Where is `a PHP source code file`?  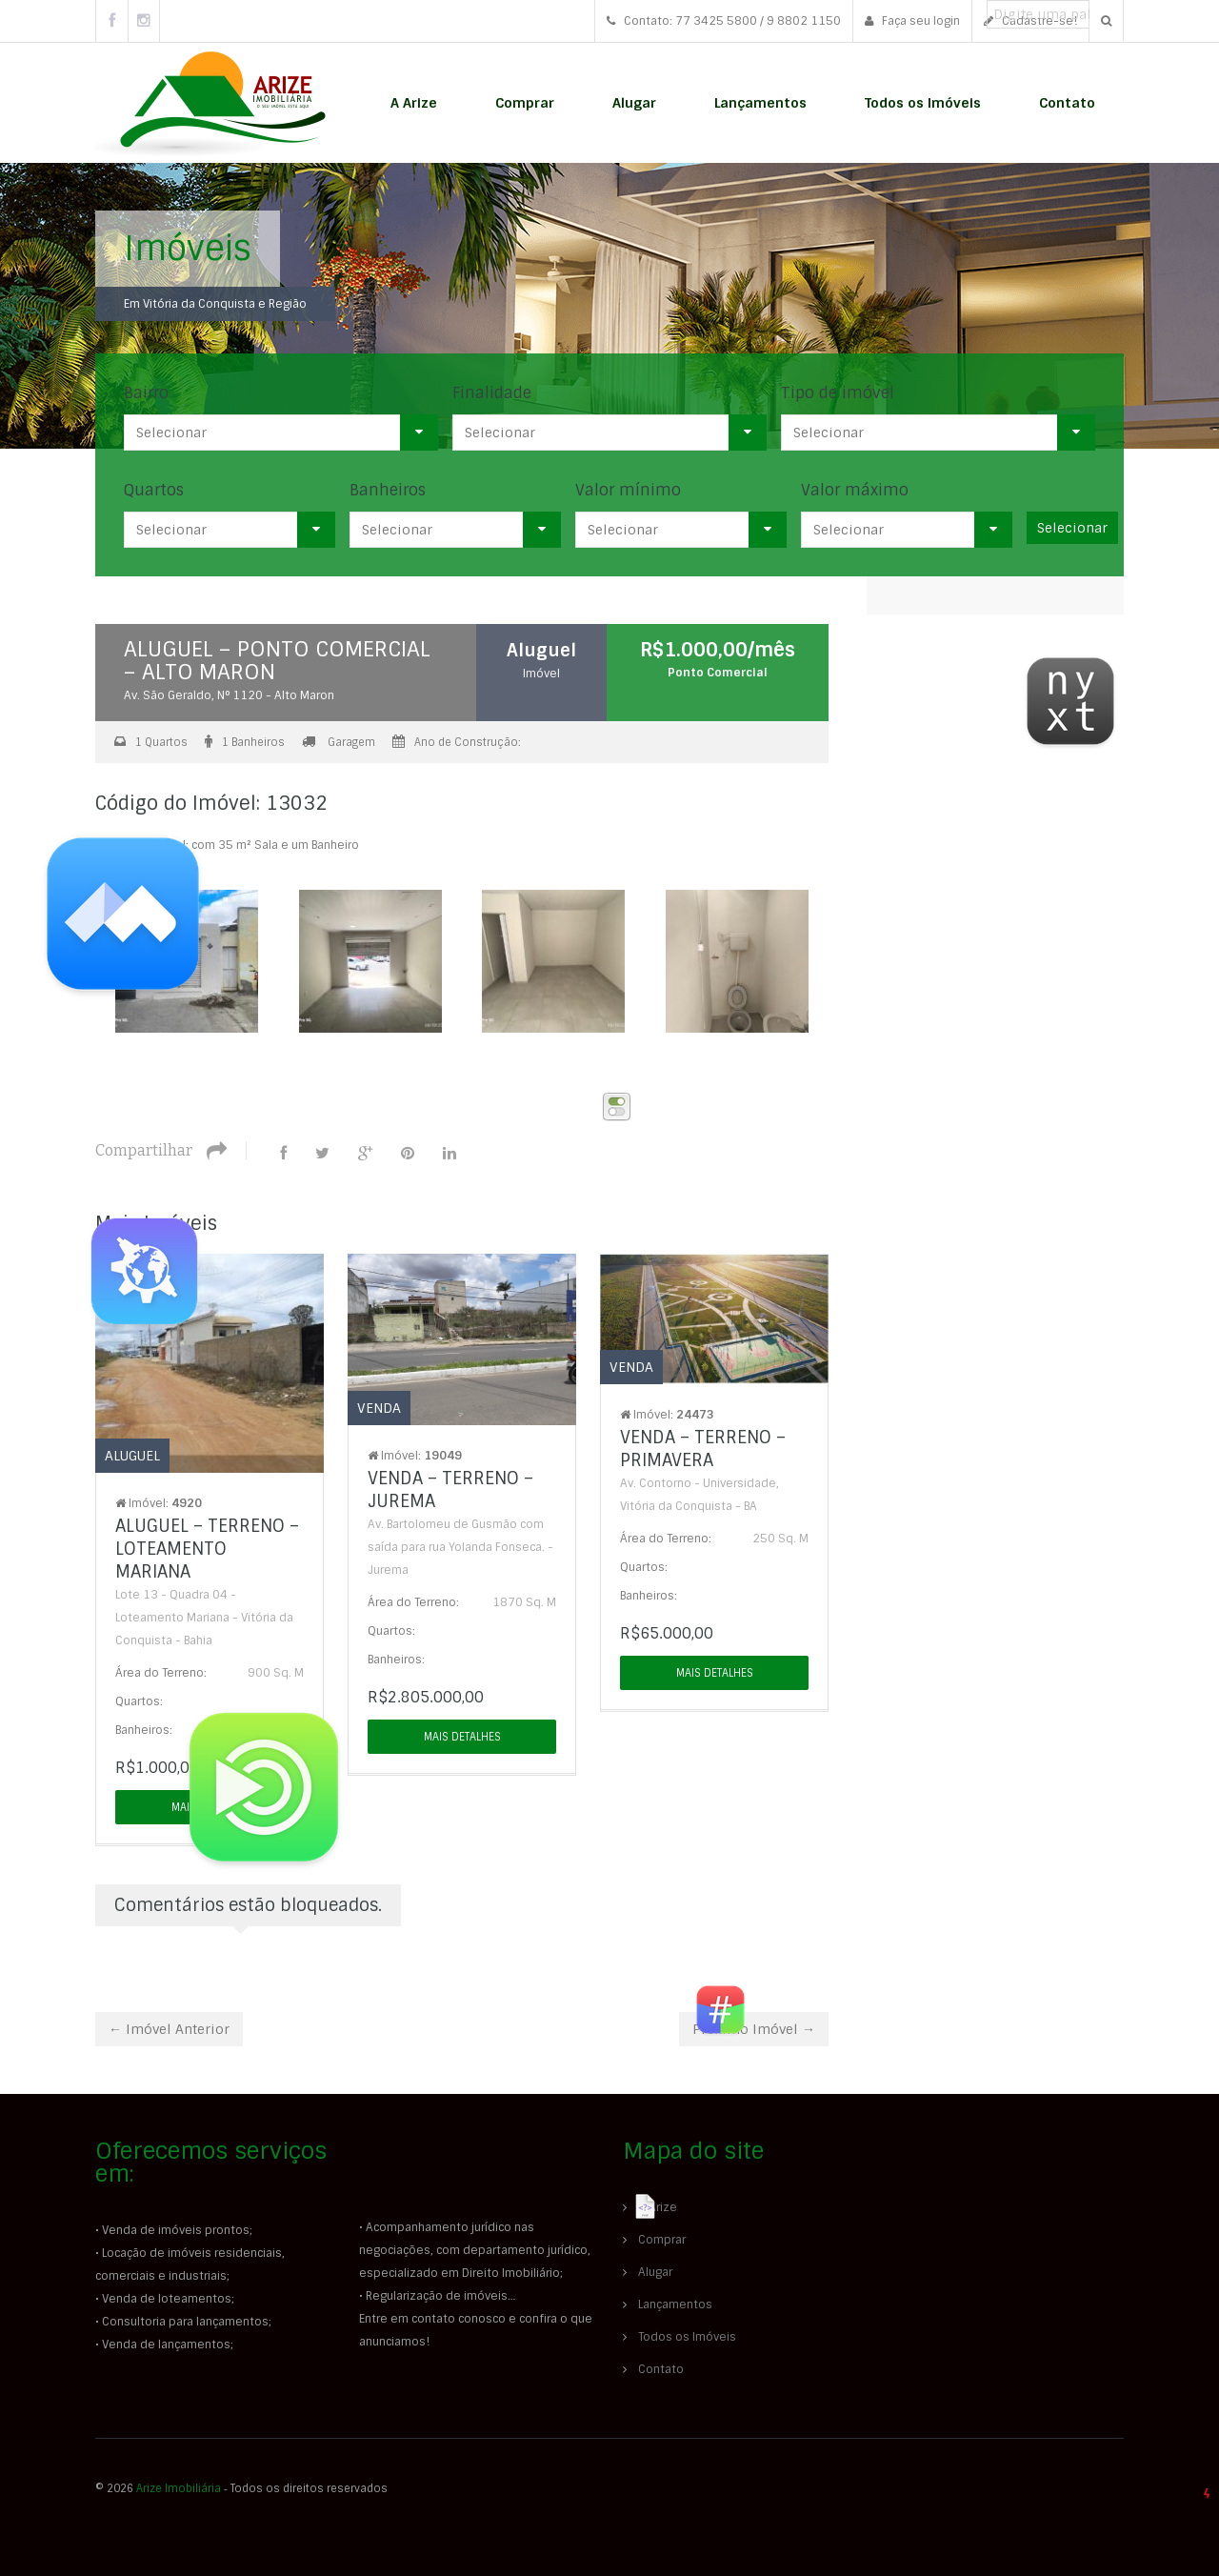 a PHP source code file is located at coordinates (645, 2206).